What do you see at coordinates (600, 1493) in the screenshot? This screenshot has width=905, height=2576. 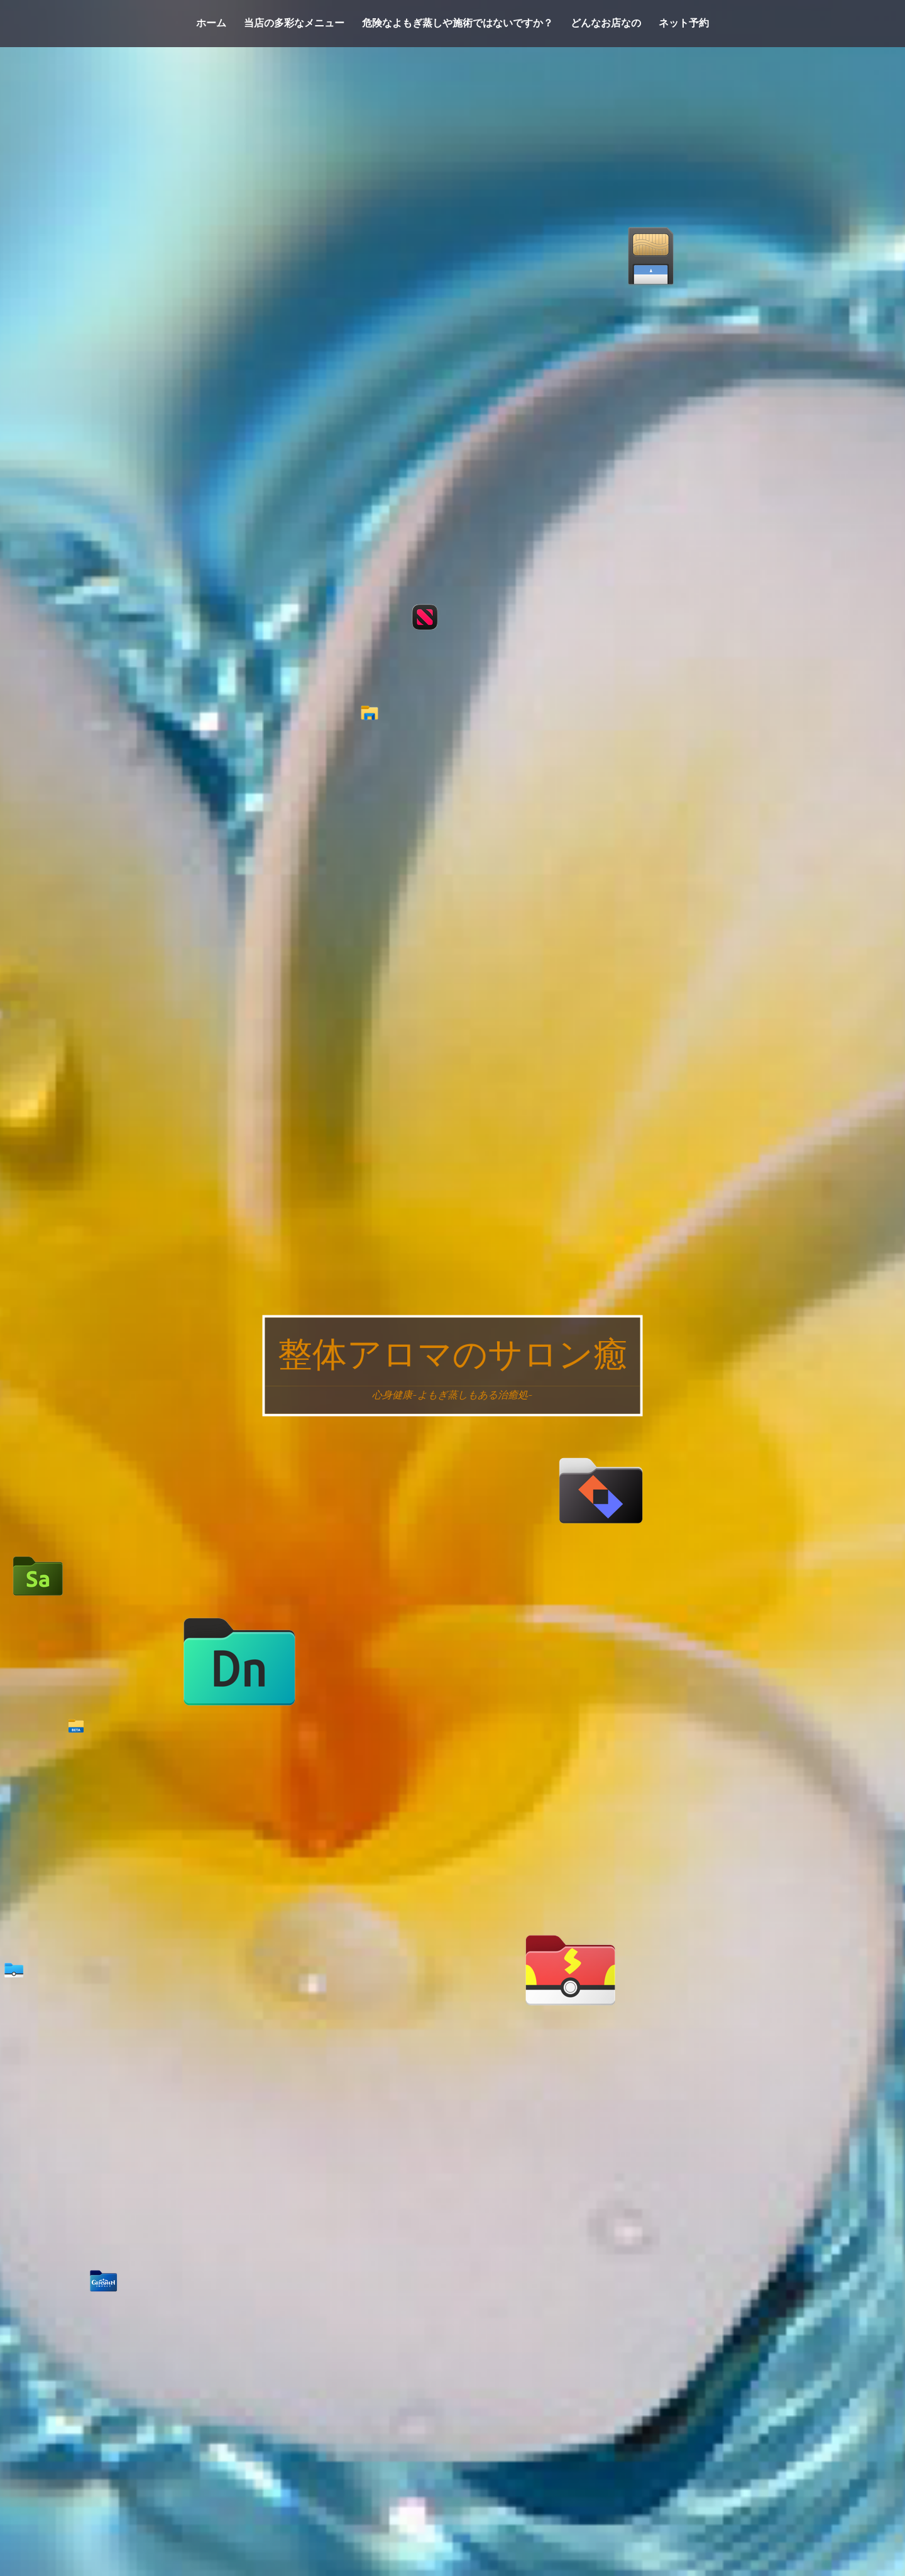 I see `open ktor project folder` at bounding box center [600, 1493].